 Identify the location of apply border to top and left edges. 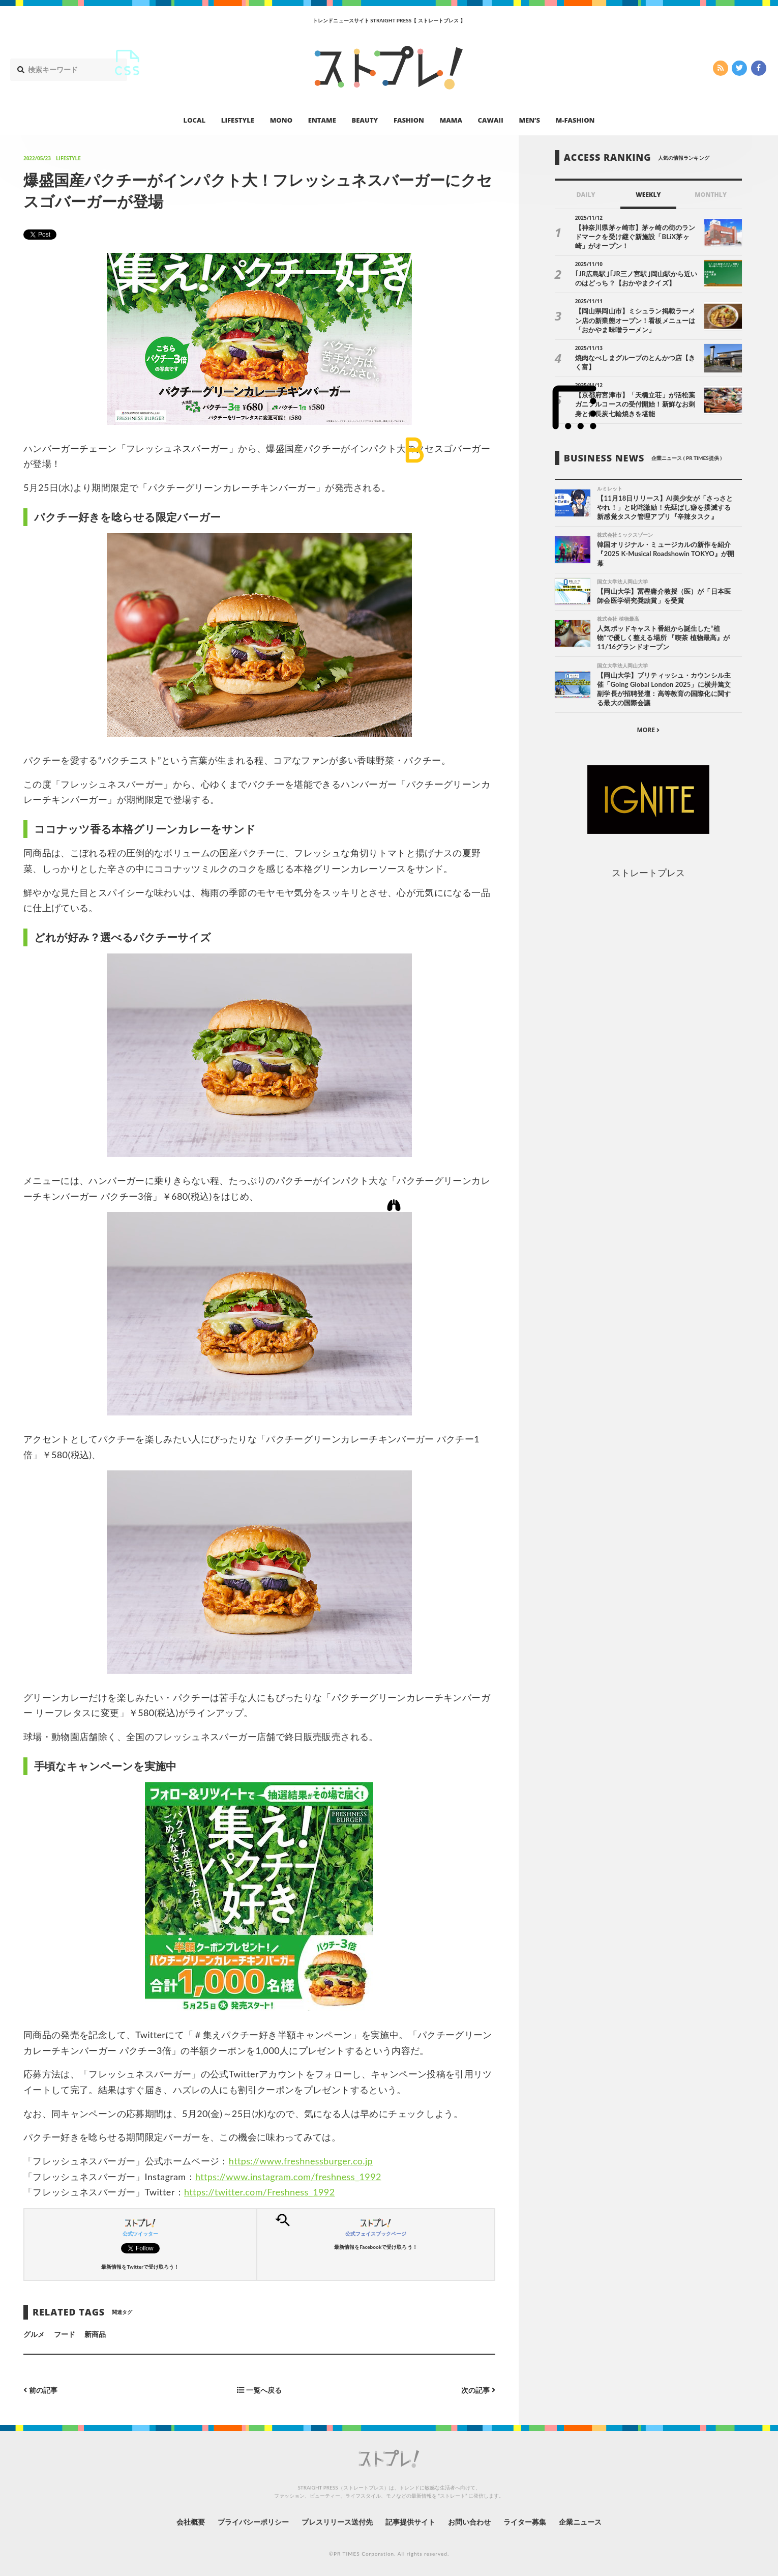
(574, 407).